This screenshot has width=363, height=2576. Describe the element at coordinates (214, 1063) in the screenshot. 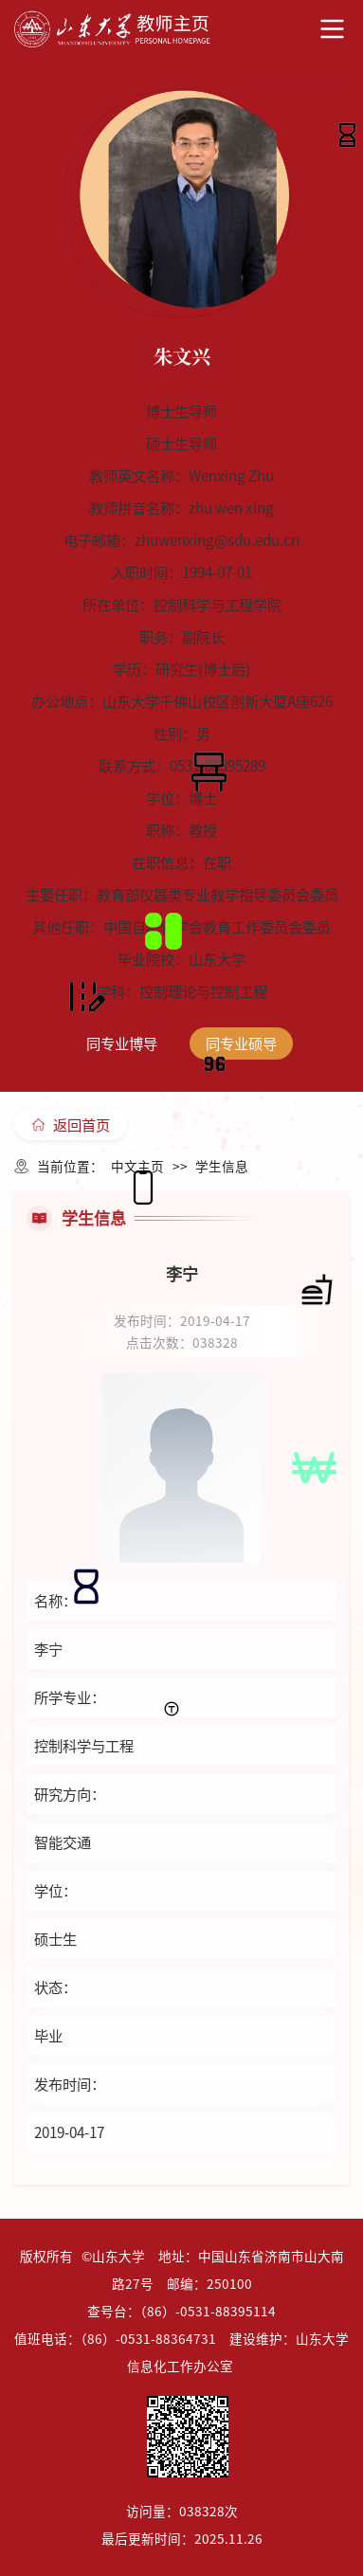

I see `displays the number 96 as a label or count indicator` at that location.